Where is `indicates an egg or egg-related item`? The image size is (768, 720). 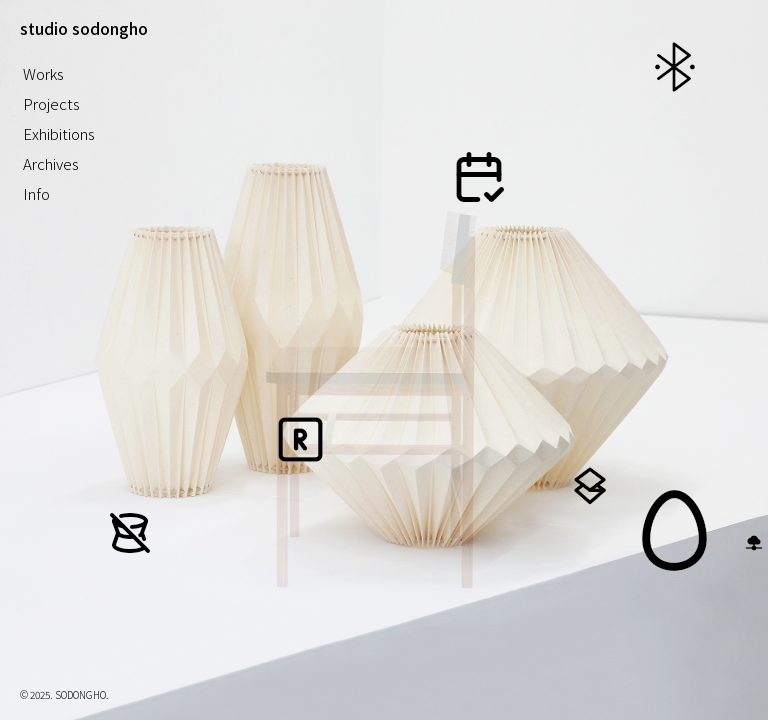 indicates an egg or egg-related item is located at coordinates (674, 530).